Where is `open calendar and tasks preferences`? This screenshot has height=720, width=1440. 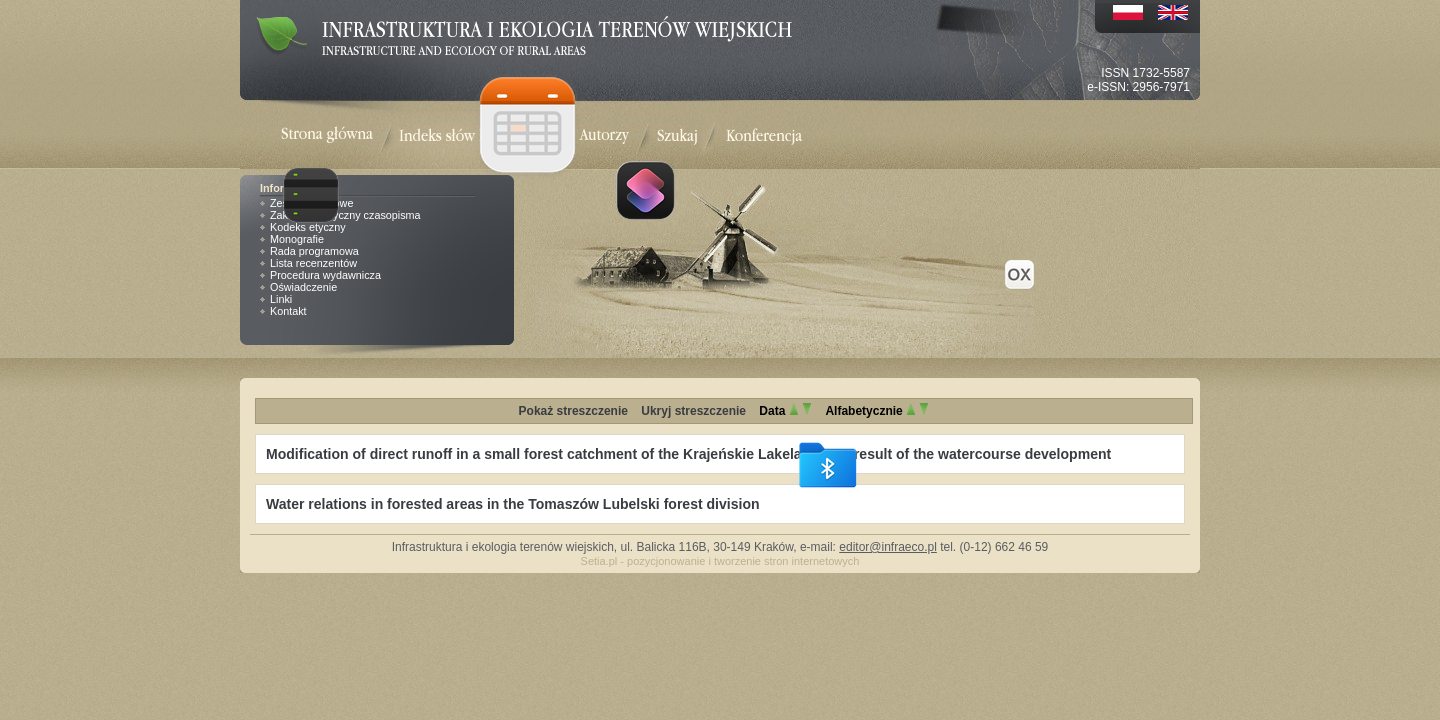 open calendar and tasks preferences is located at coordinates (527, 126).